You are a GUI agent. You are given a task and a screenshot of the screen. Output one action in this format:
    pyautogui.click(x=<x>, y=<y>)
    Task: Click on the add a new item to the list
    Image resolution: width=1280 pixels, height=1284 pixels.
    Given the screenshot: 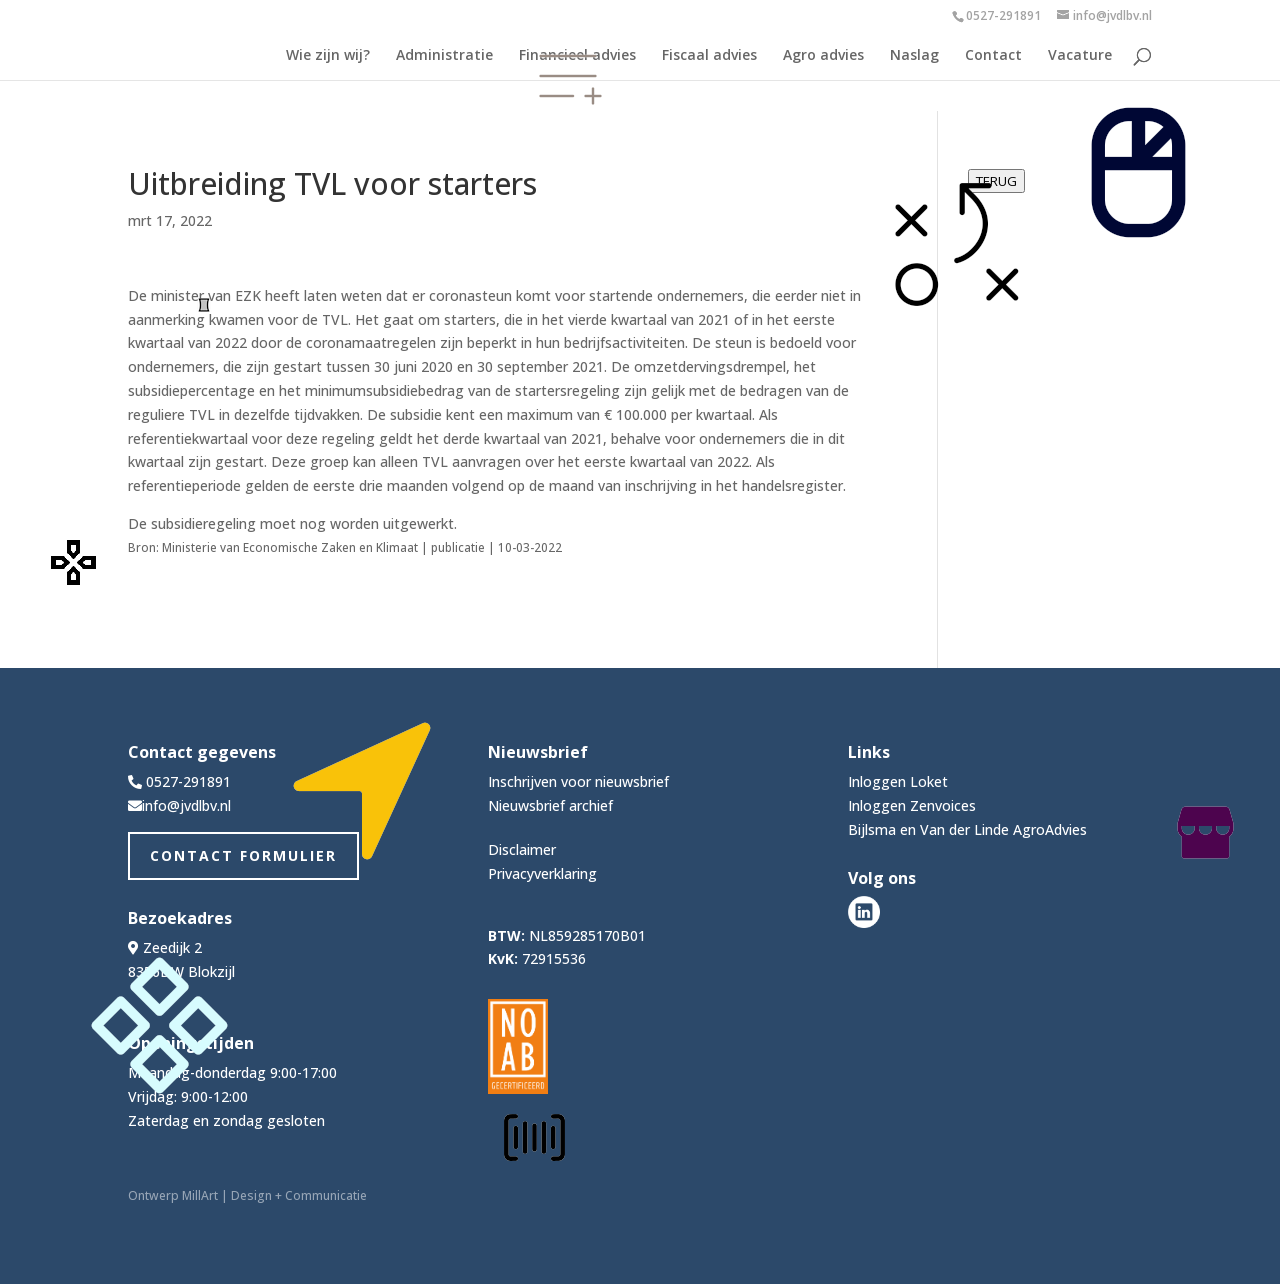 What is the action you would take?
    pyautogui.click(x=568, y=76)
    